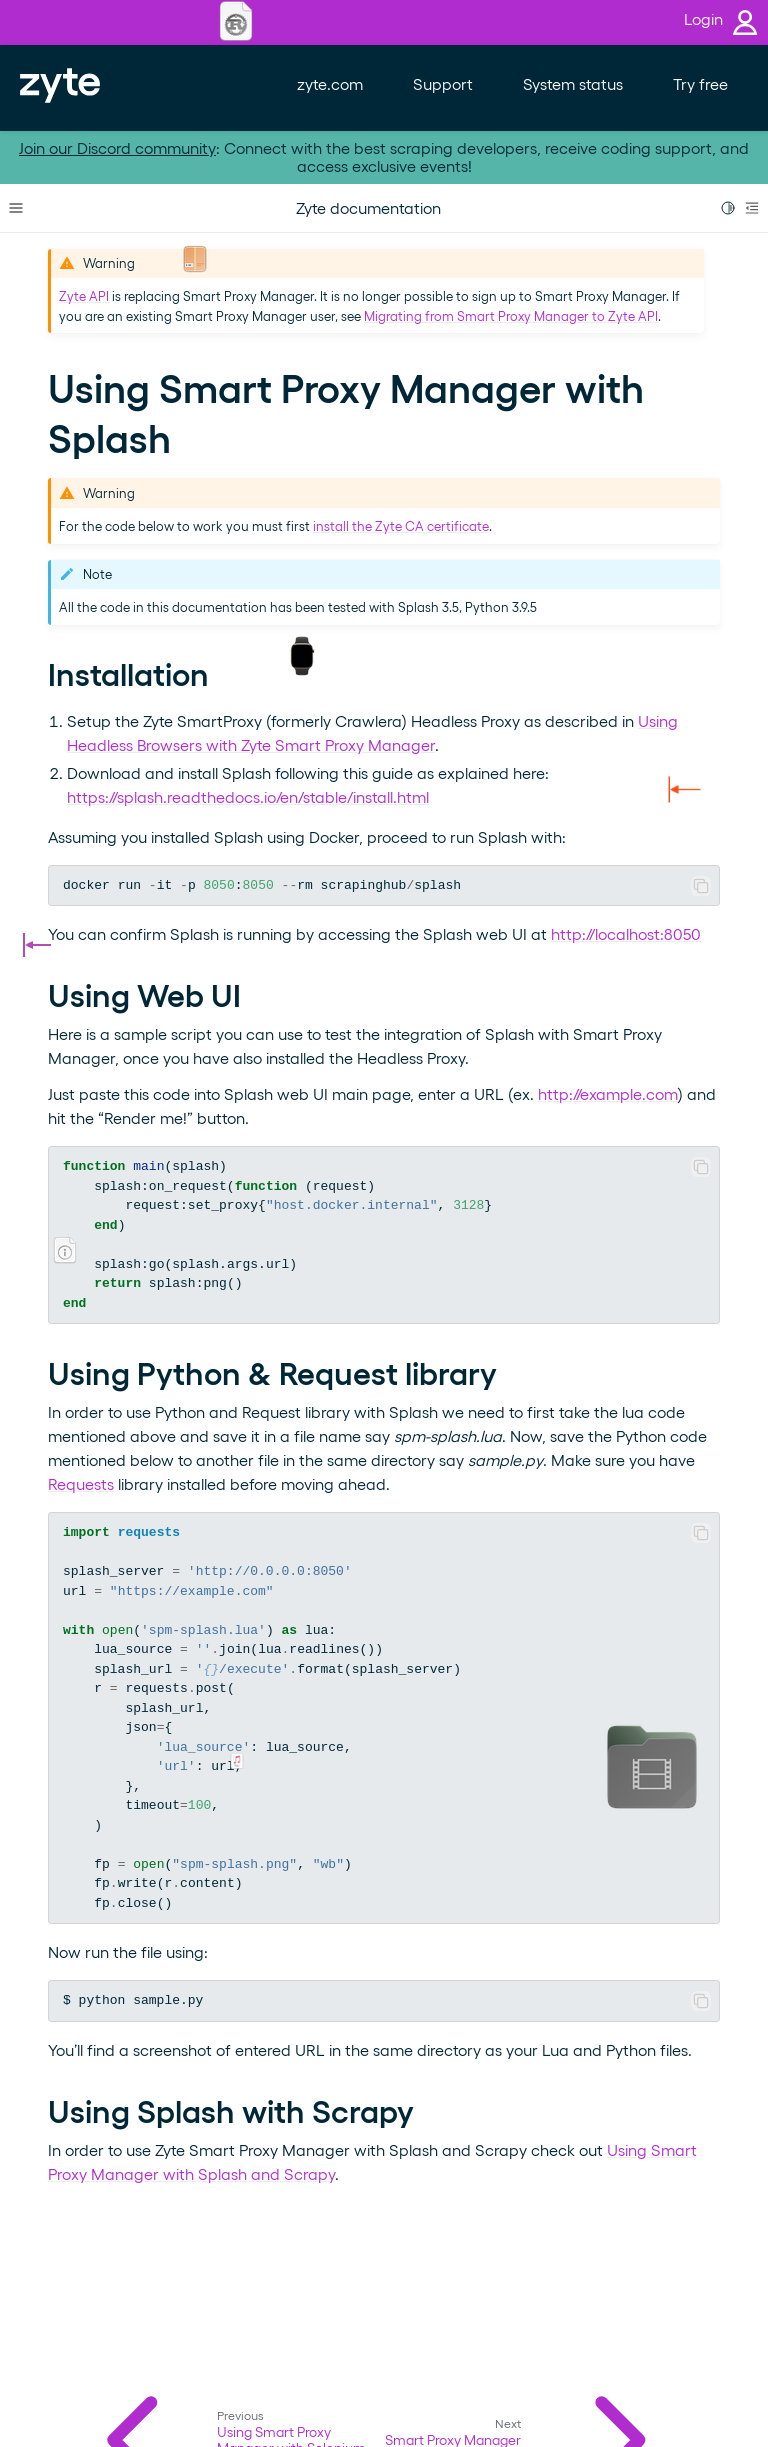 Image resolution: width=768 pixels, height=2447 pixels. Describe the element at coordinates (65, 1250) in the screenshot. I see `view the readme documentation file` at that location.